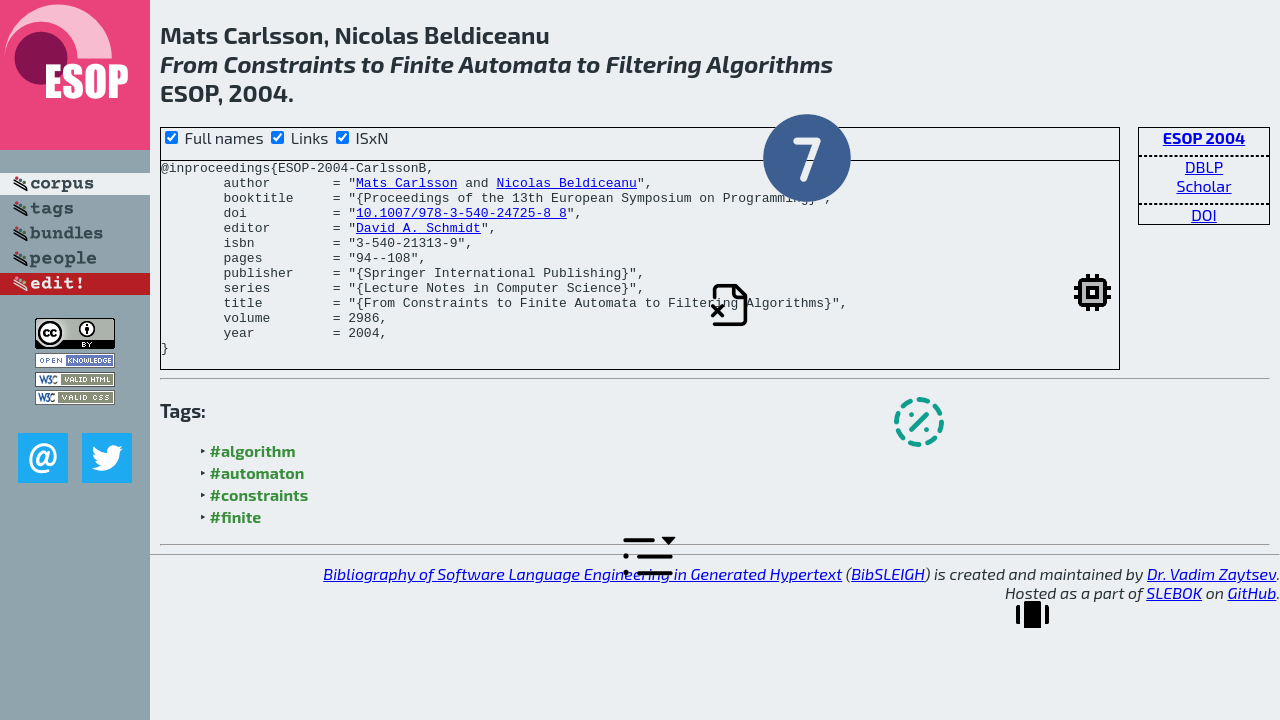  What do you see at coordinates (1092, 292) in the screenshot?
I see `view device memory or RAM usage` at bounding box center [1092, 292].